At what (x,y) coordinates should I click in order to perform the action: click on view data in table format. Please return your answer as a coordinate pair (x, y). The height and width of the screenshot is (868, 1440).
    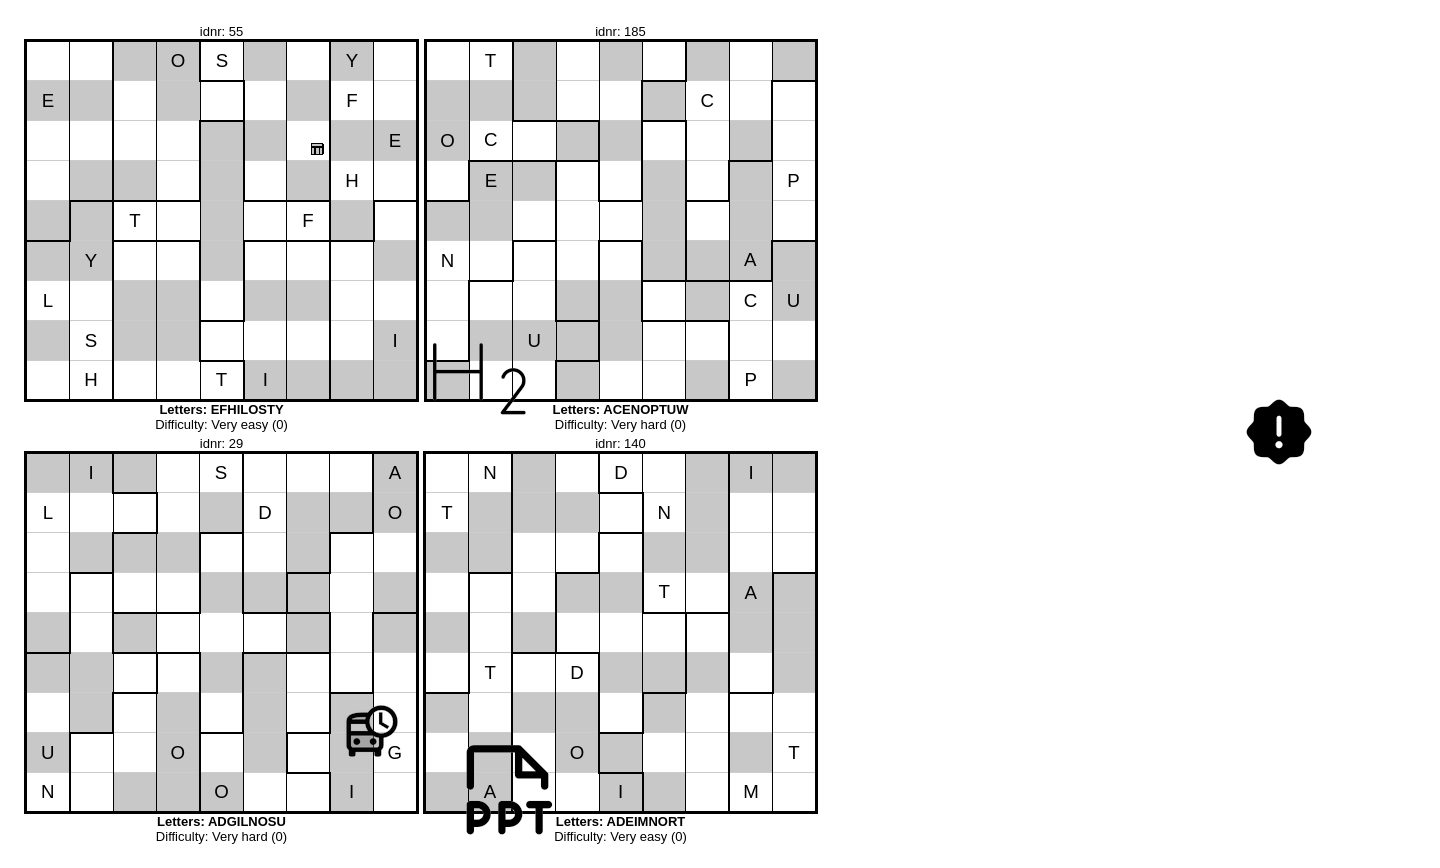
    Looking at the image, I should click on (317, 149).